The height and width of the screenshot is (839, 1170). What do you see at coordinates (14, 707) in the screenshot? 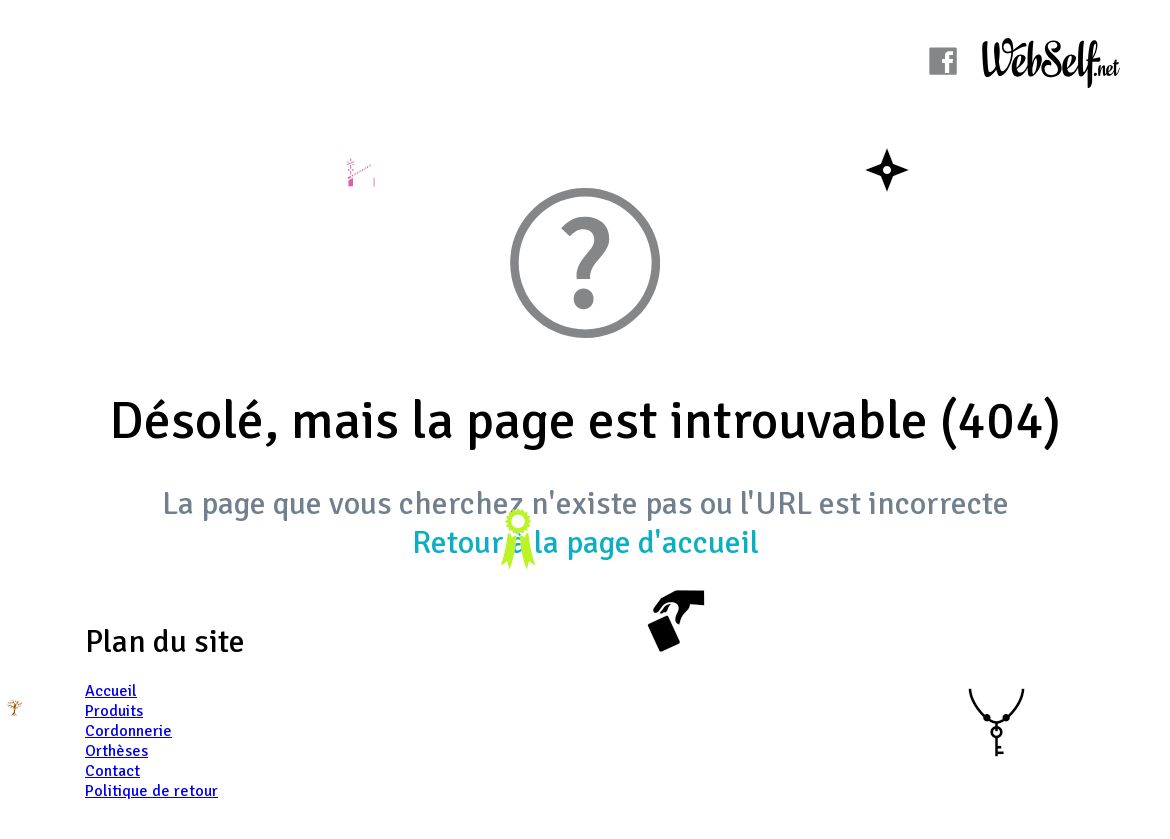
I see `dead or withered tree element in a game interface` at bounding box center [14, 707].